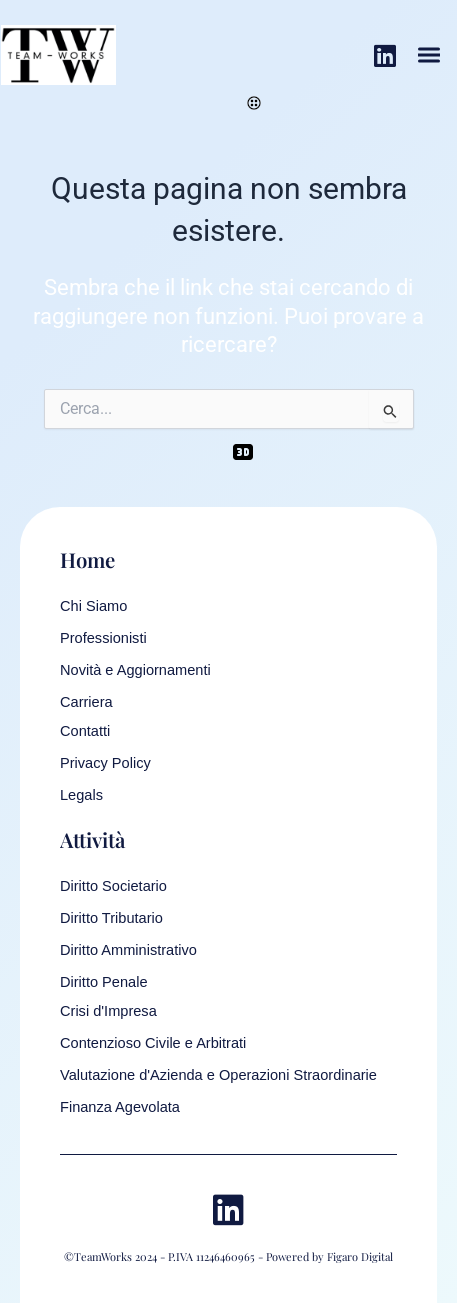  What do you see at coordinates (254, 103) in the screenshot?
I see `connect to Twilio communication services` at bounding box center [254, 103].